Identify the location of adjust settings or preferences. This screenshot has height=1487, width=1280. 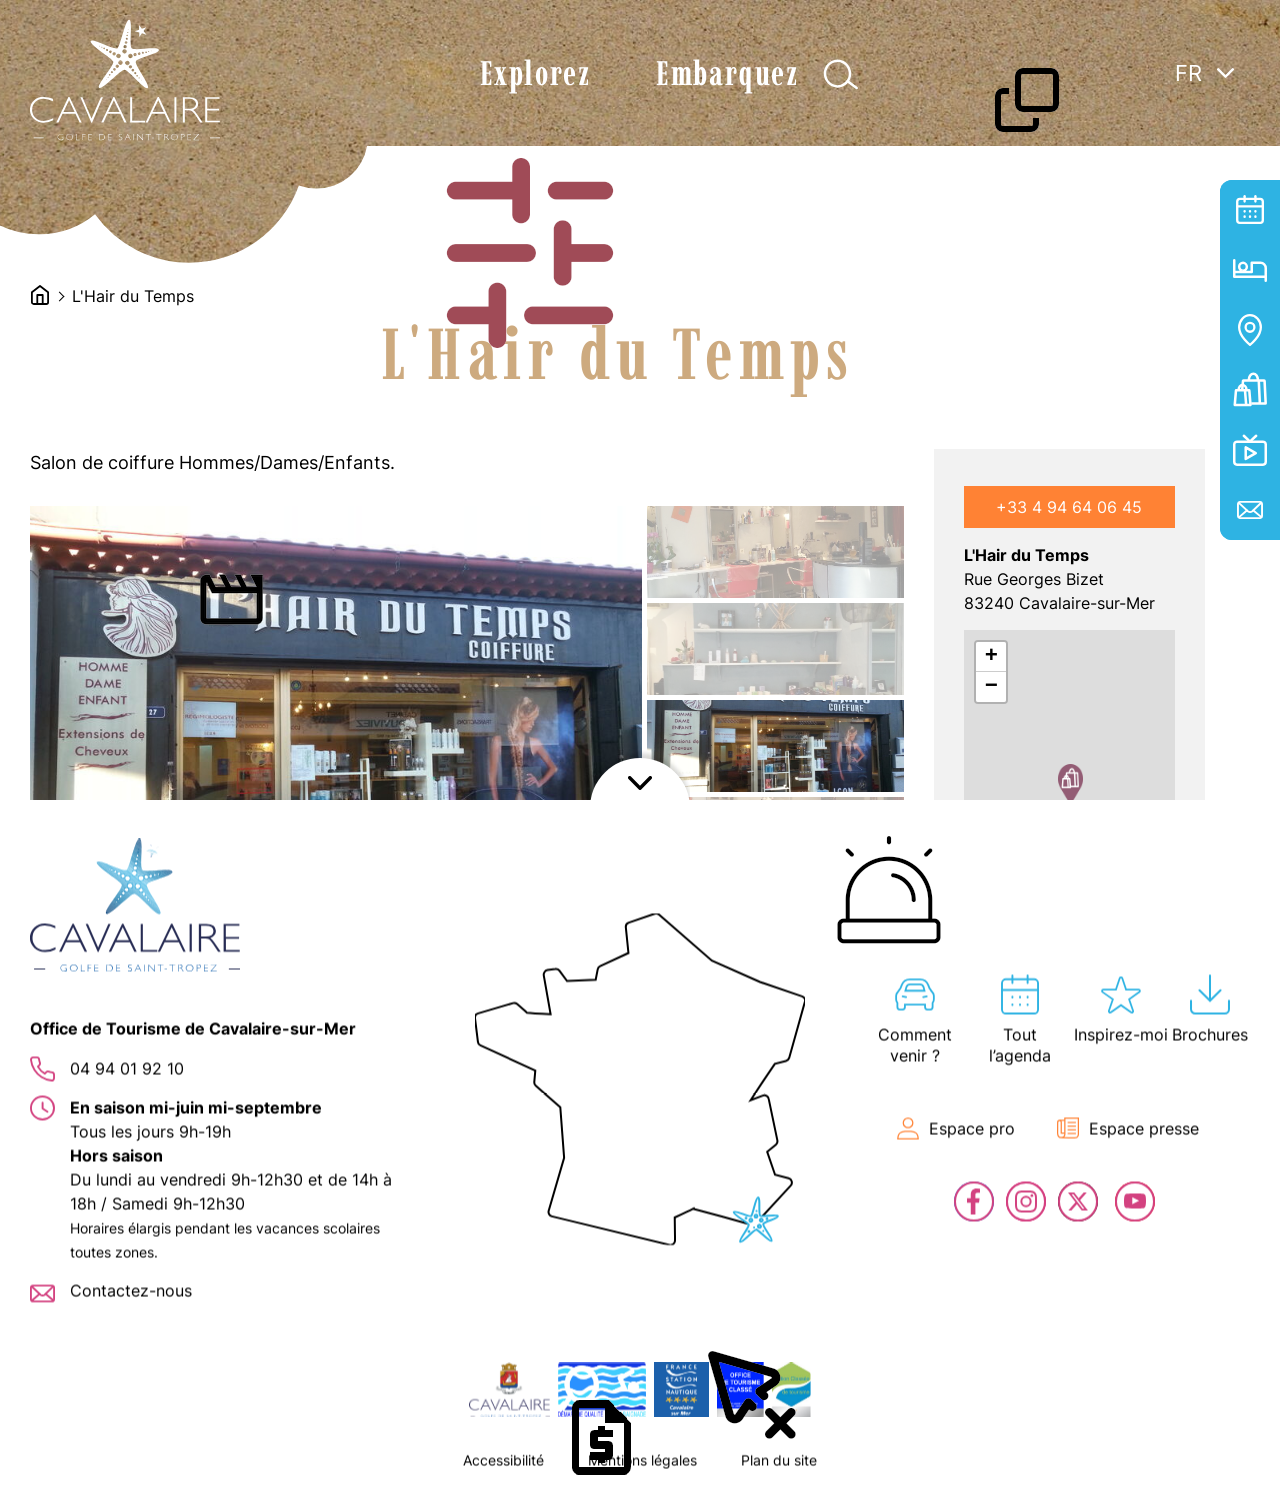
(530, 253).